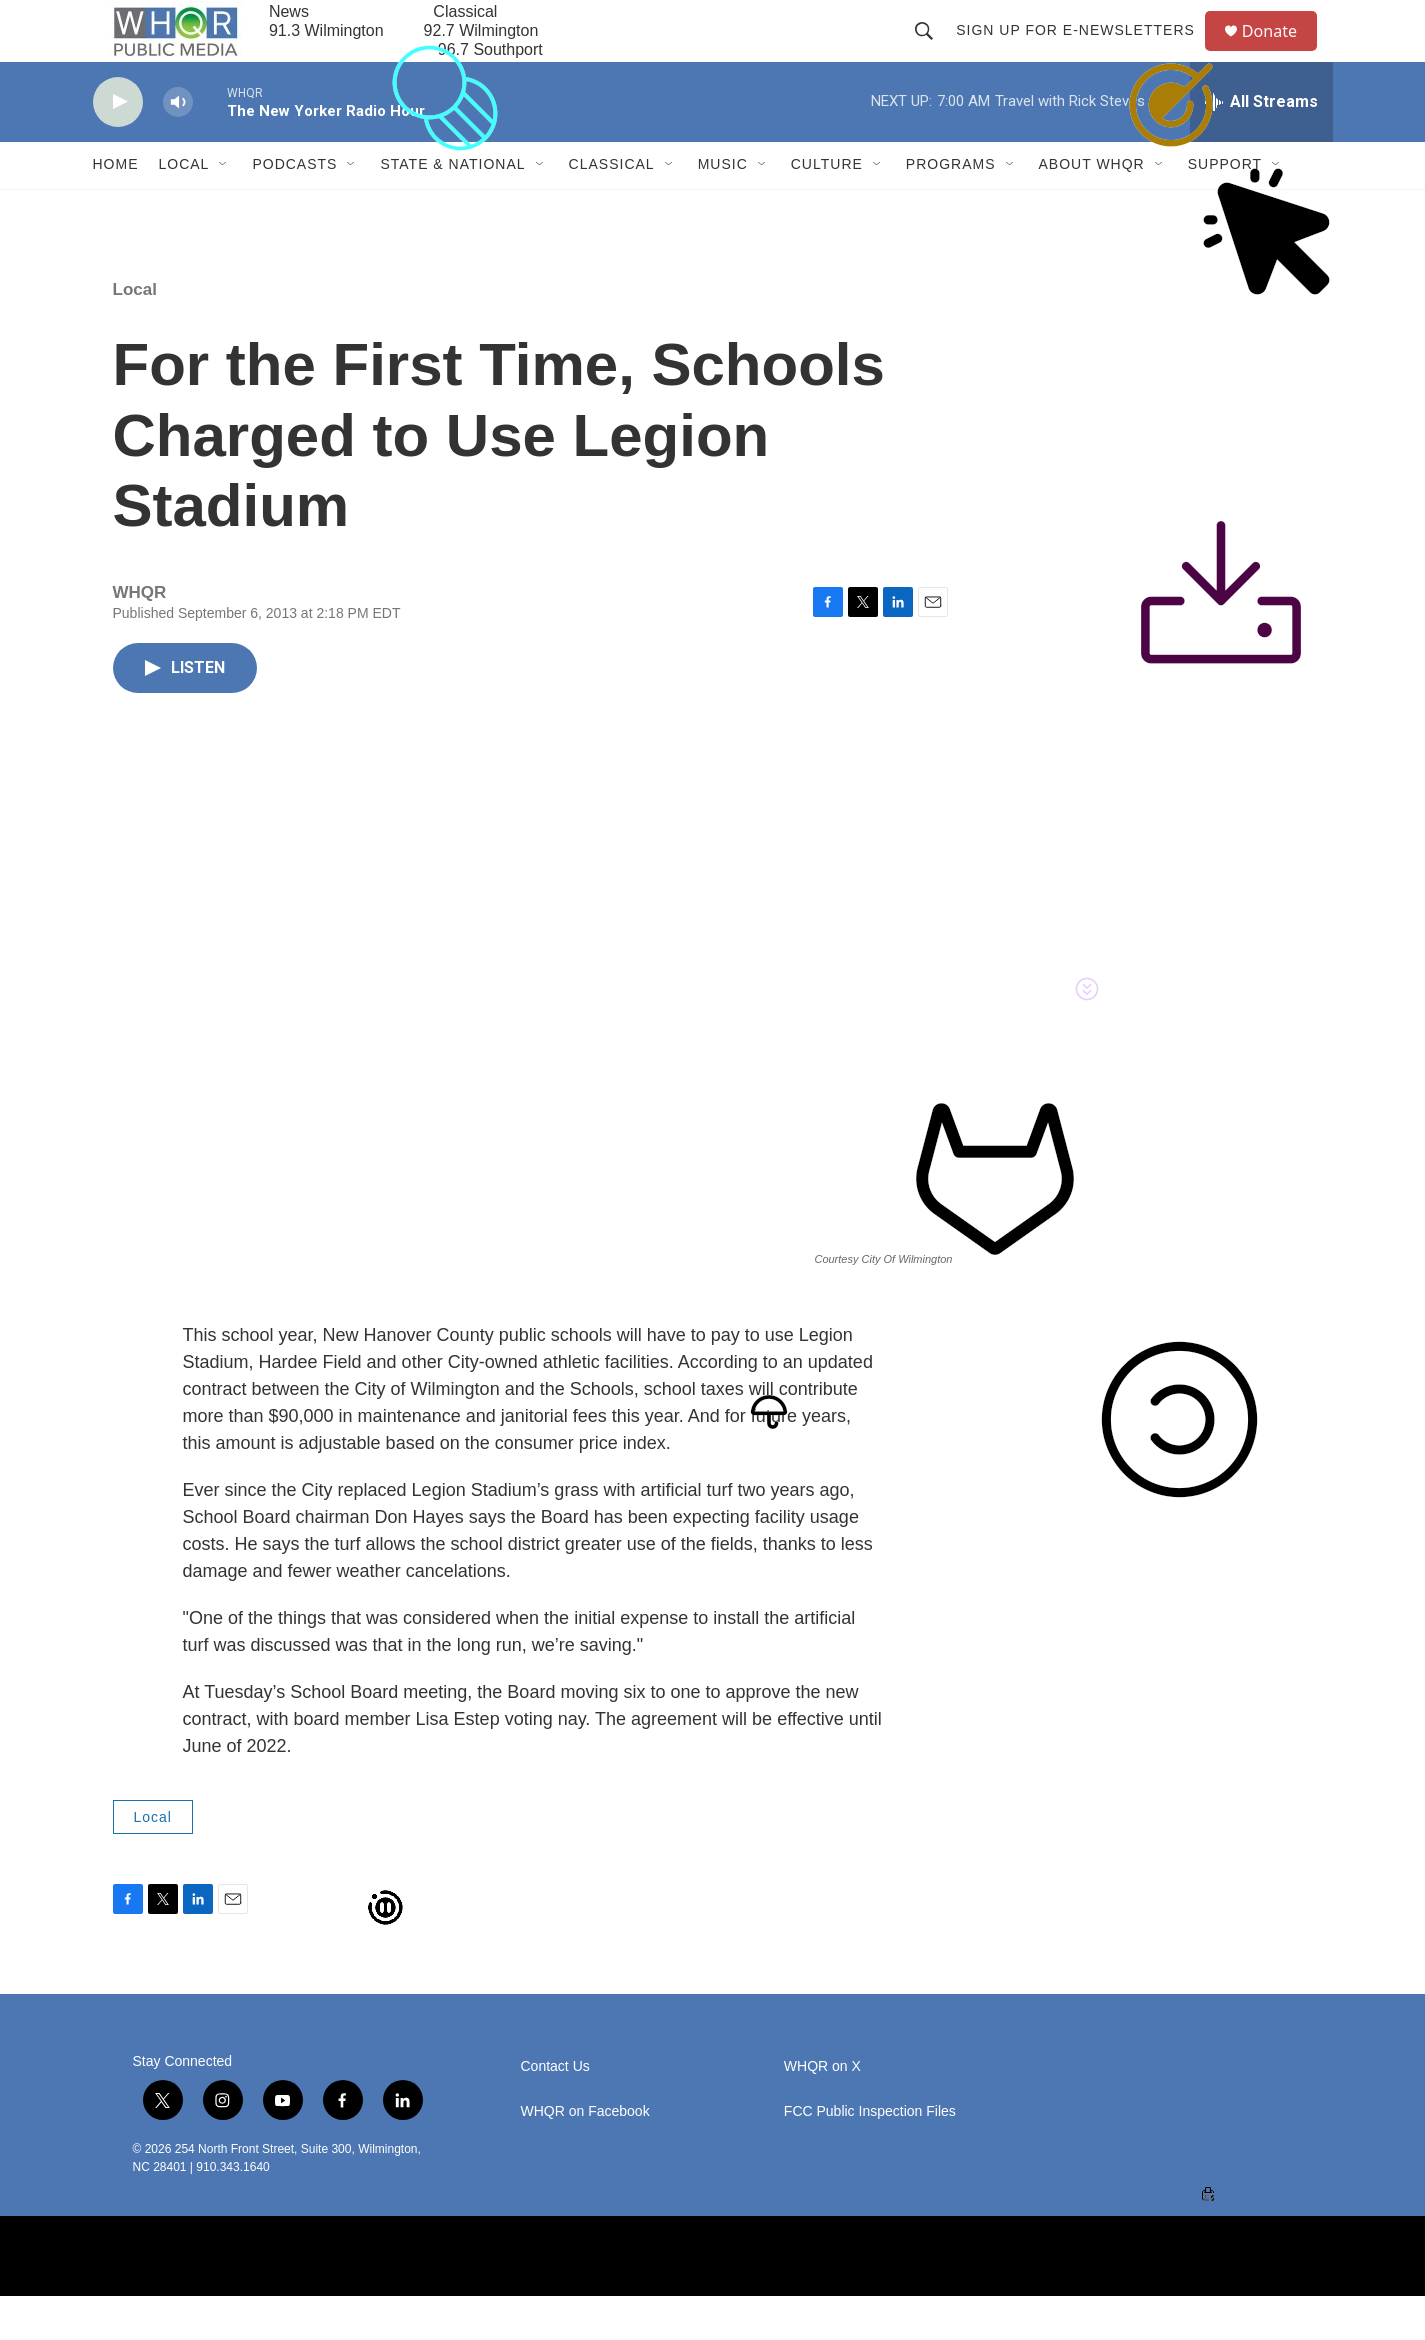 This screenshot has width=1425, height=2340. Describe the element at coordinates (1171, 105) in the screenshot. I see `set a goal or target` at that location.